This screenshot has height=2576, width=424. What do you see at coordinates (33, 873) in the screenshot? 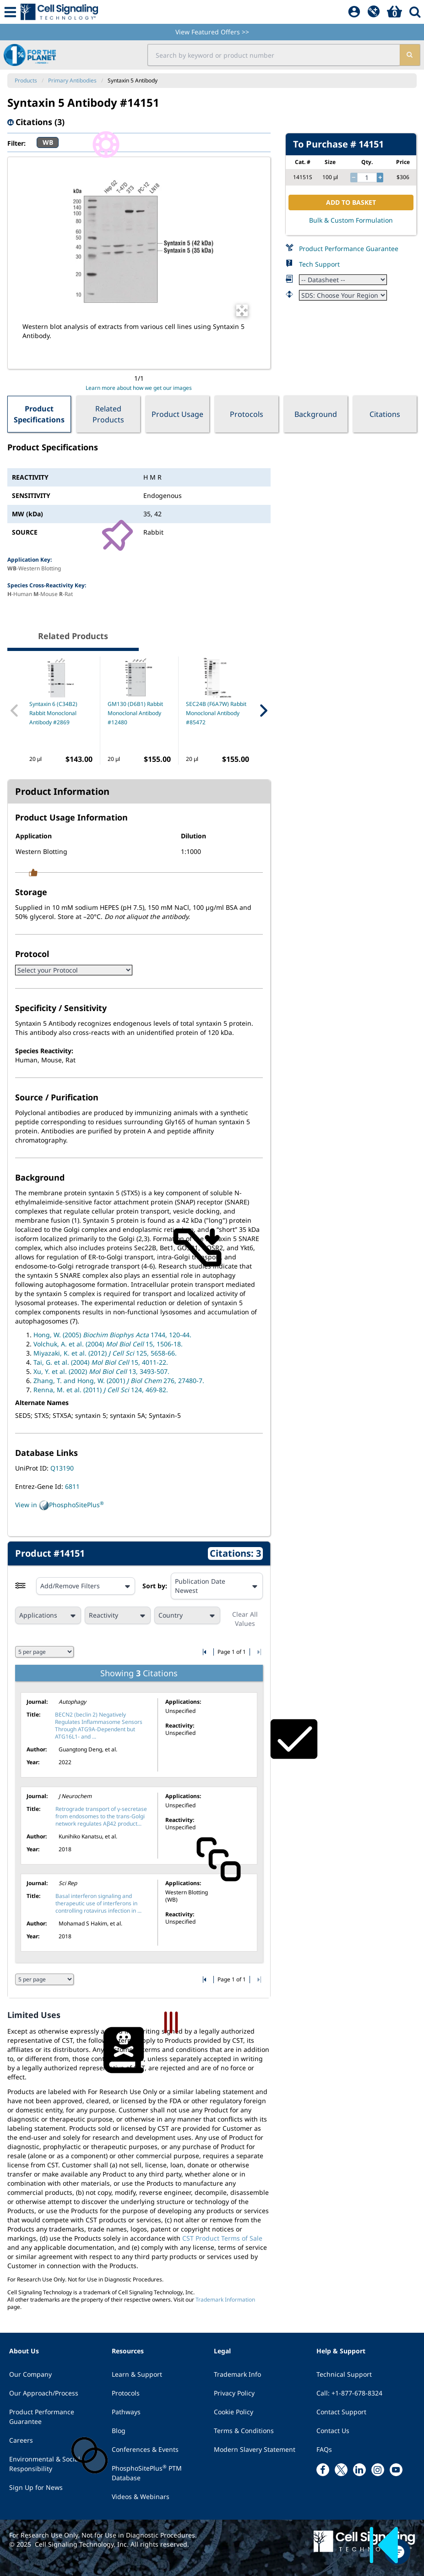
I see `like or approve content` at bounding box center [33, 873].